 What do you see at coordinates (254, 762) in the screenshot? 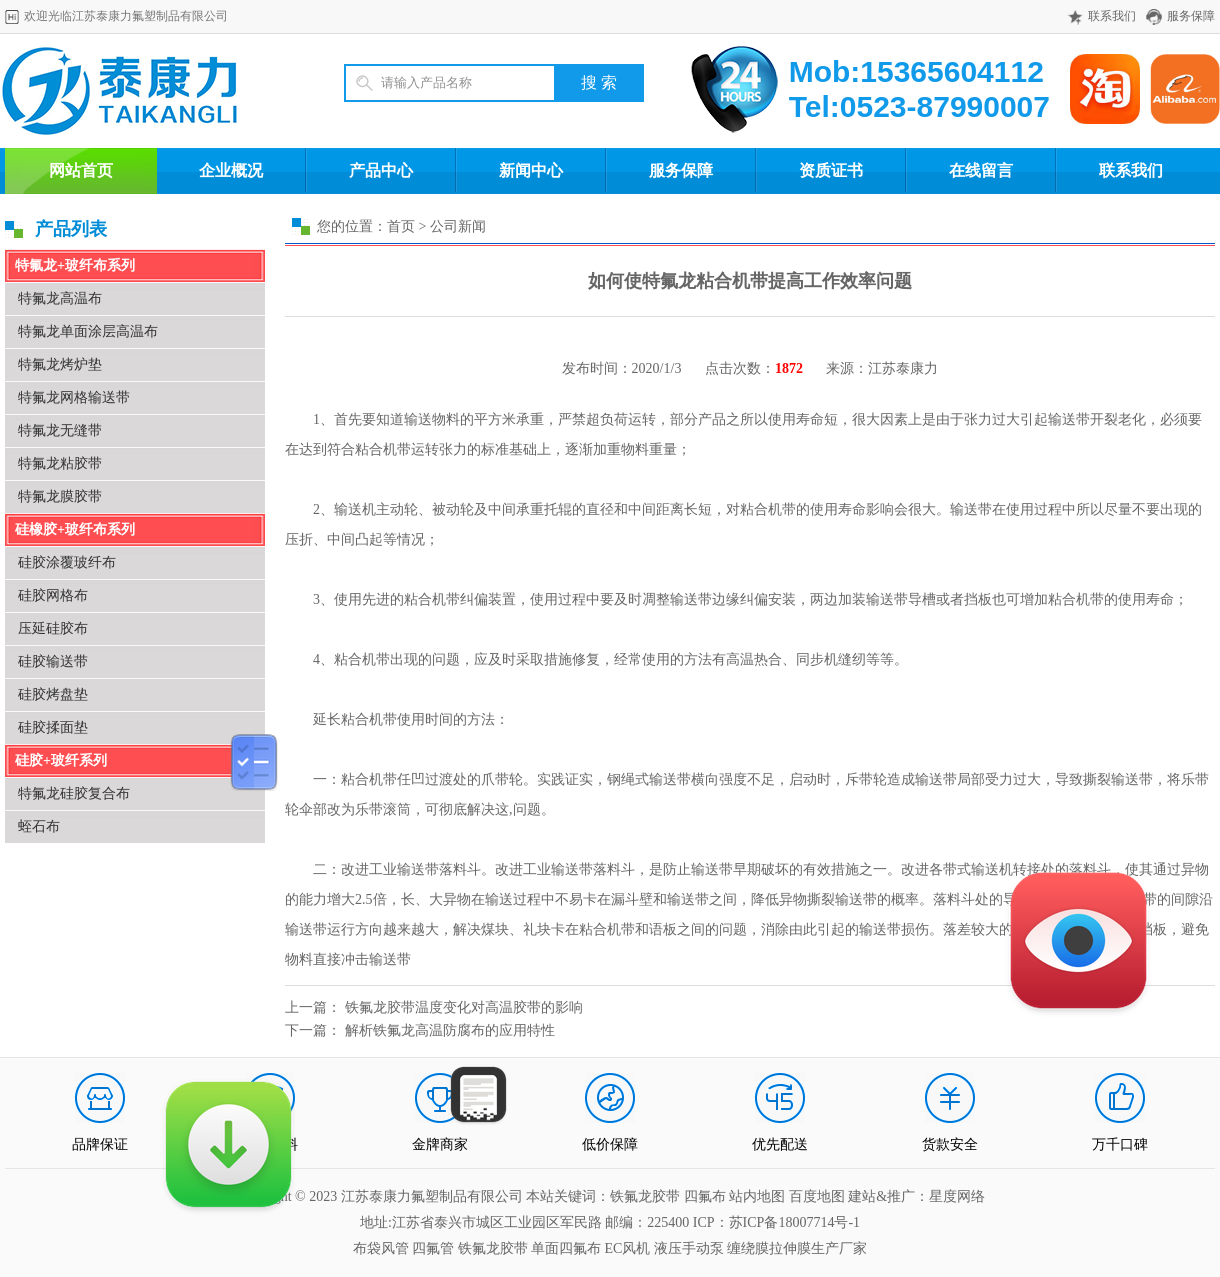
I see `open your bookmarks app` at bounding box center [254, 762].